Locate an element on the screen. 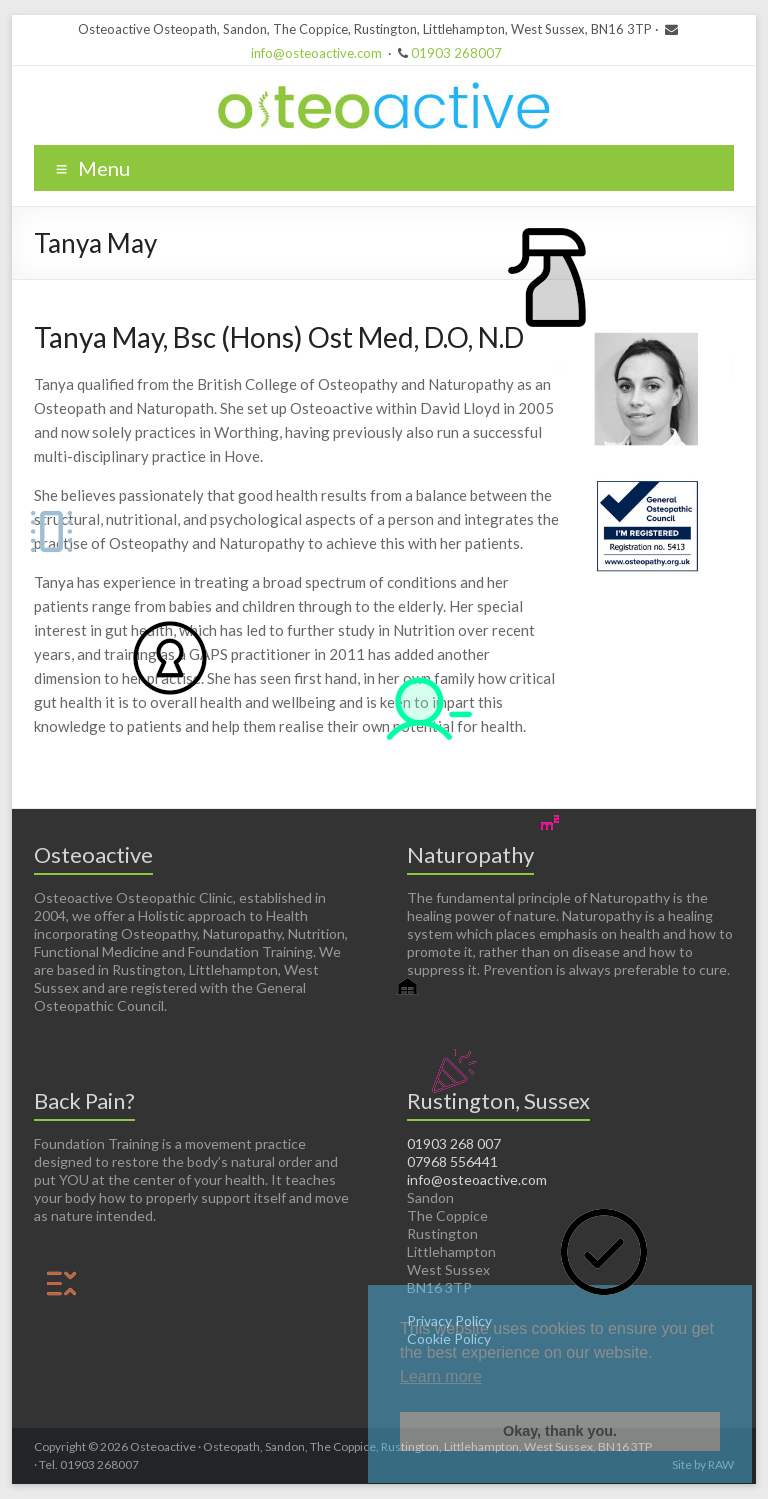 This screenshot has height=1499, width=768. access security or privacy settings is located at coordinates (170, 658).